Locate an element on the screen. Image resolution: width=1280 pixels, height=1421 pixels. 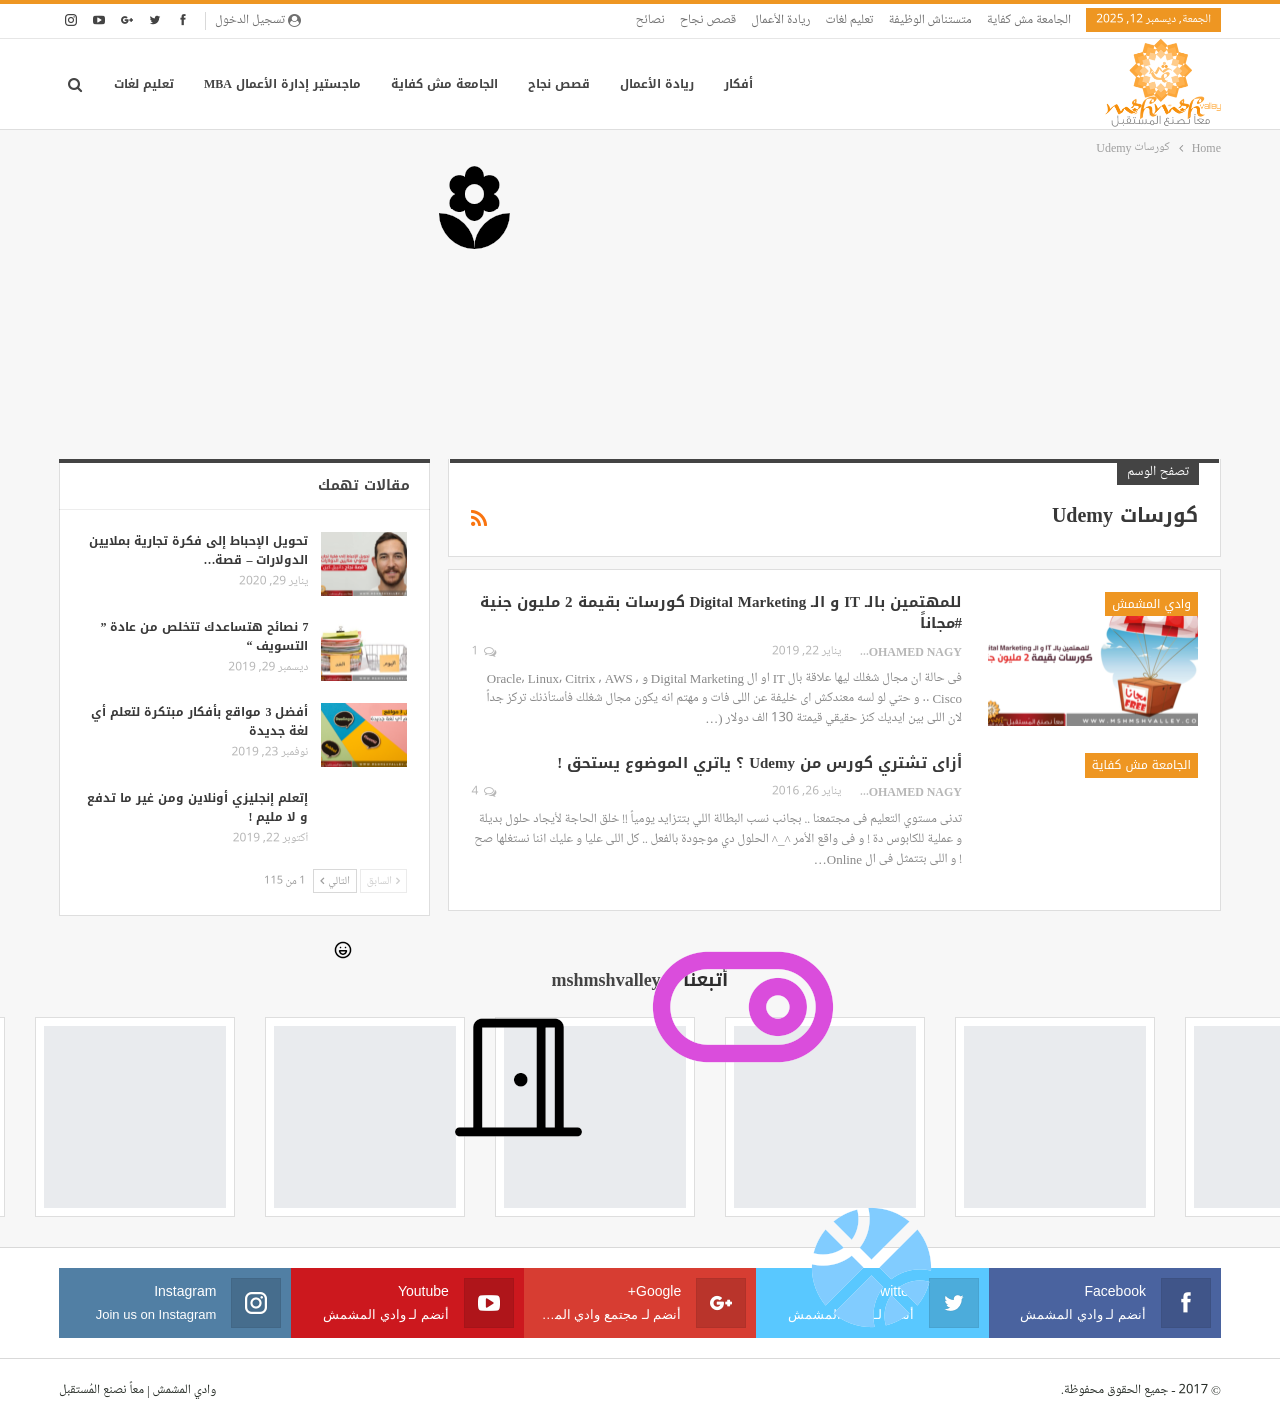
toggle switch in the on position is located at coordinates (743, 1007).